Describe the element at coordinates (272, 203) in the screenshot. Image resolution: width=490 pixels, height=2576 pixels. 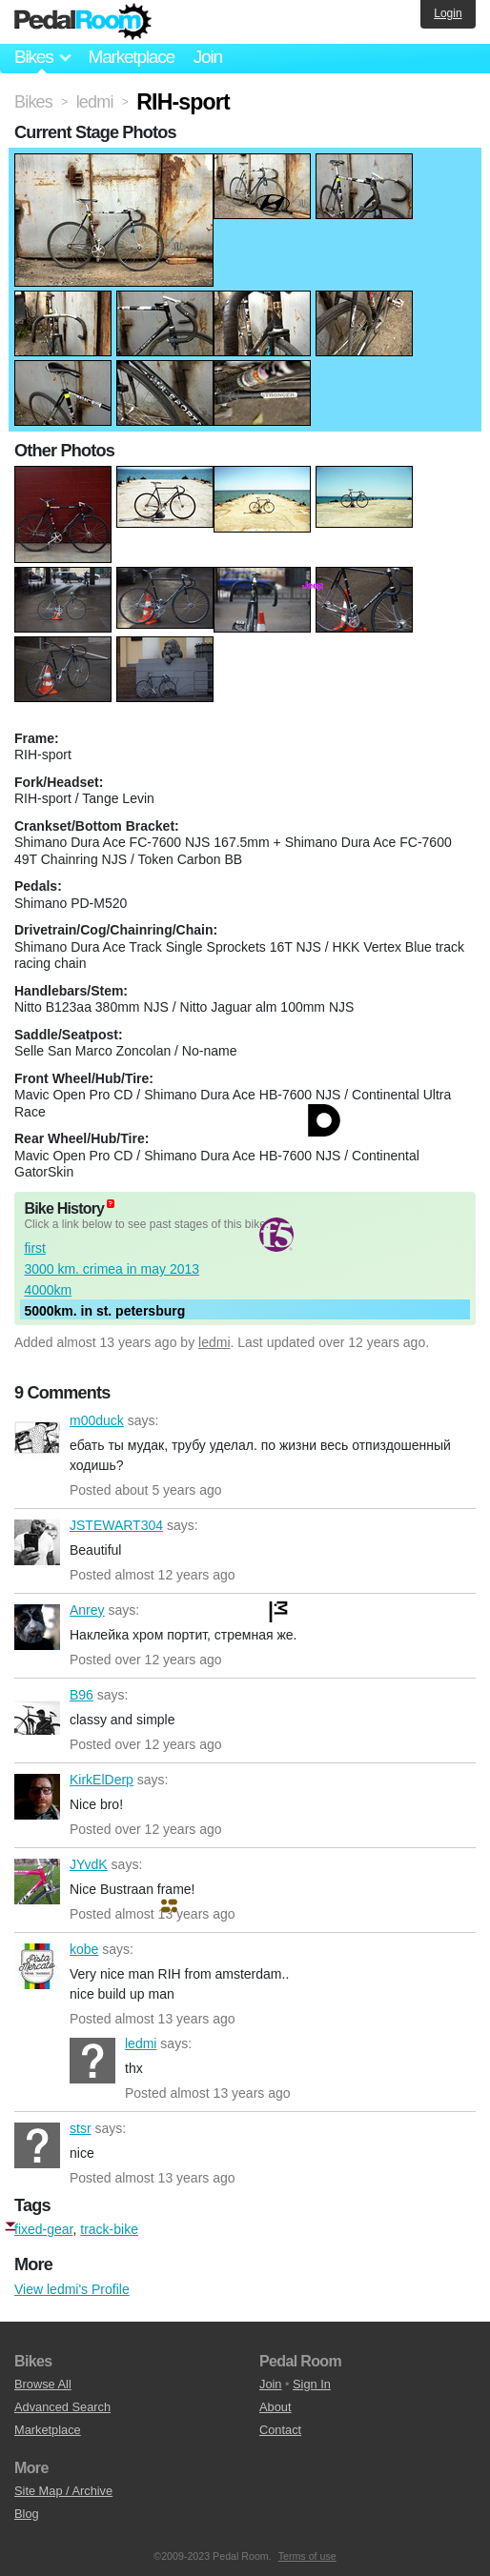
I see `Hyundai brand logo` at that location.